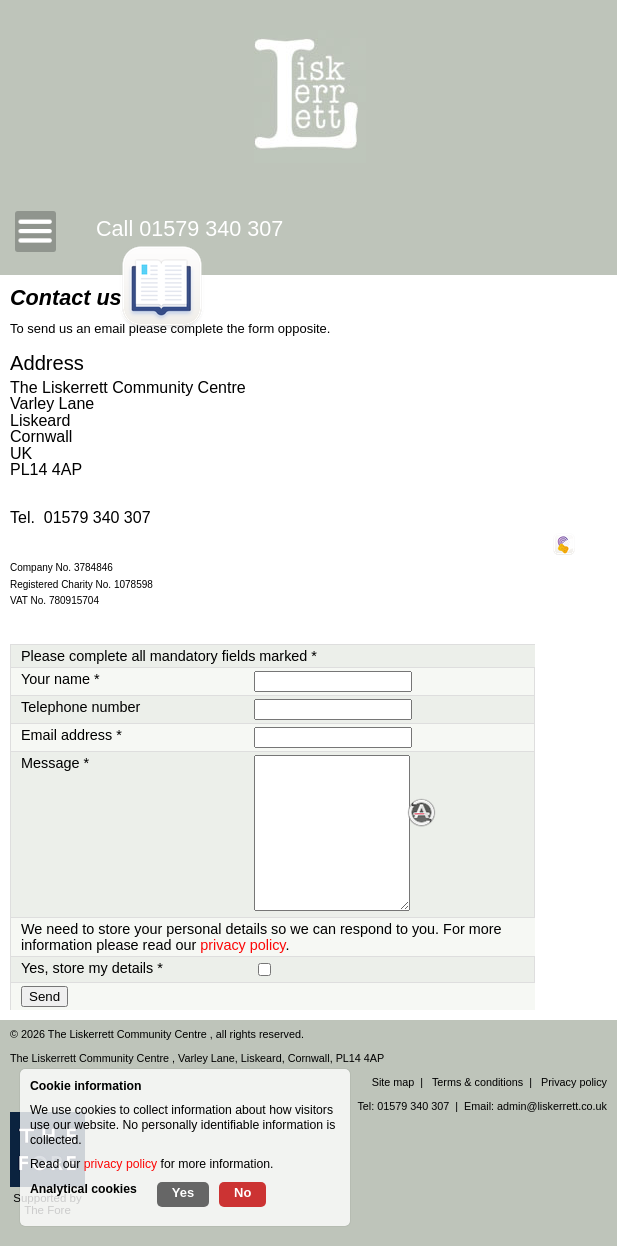 The height and width of the screenshot is (1246, 617). Describe the element at coordinates (421, 812) in the screenshot. I see `open the software update manager` at that location.